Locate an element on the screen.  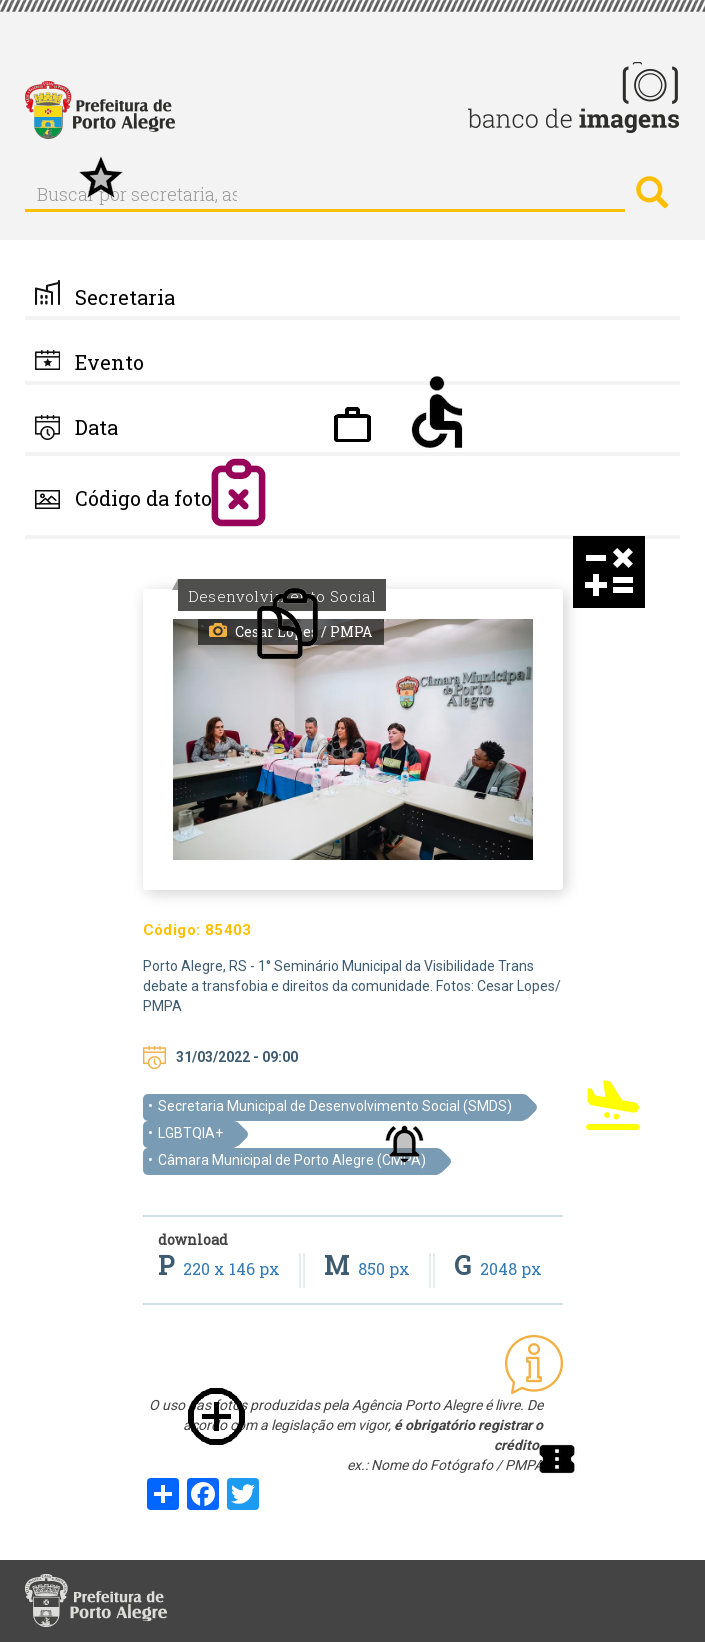
access work or professional settings is located at coordinates (352, 425).